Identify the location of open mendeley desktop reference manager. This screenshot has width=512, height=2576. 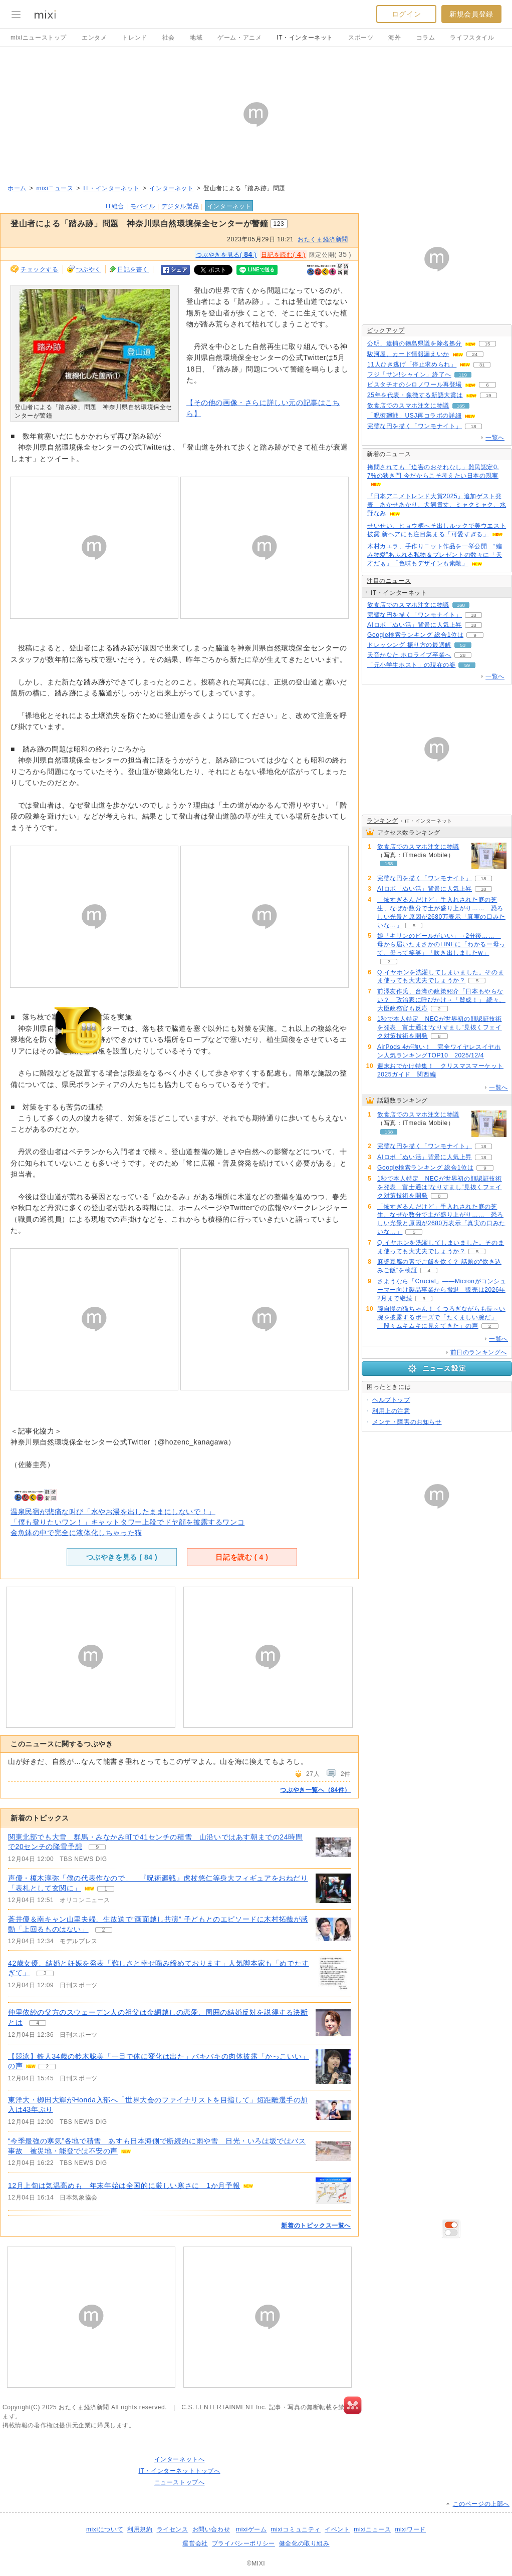
(353, 2405).